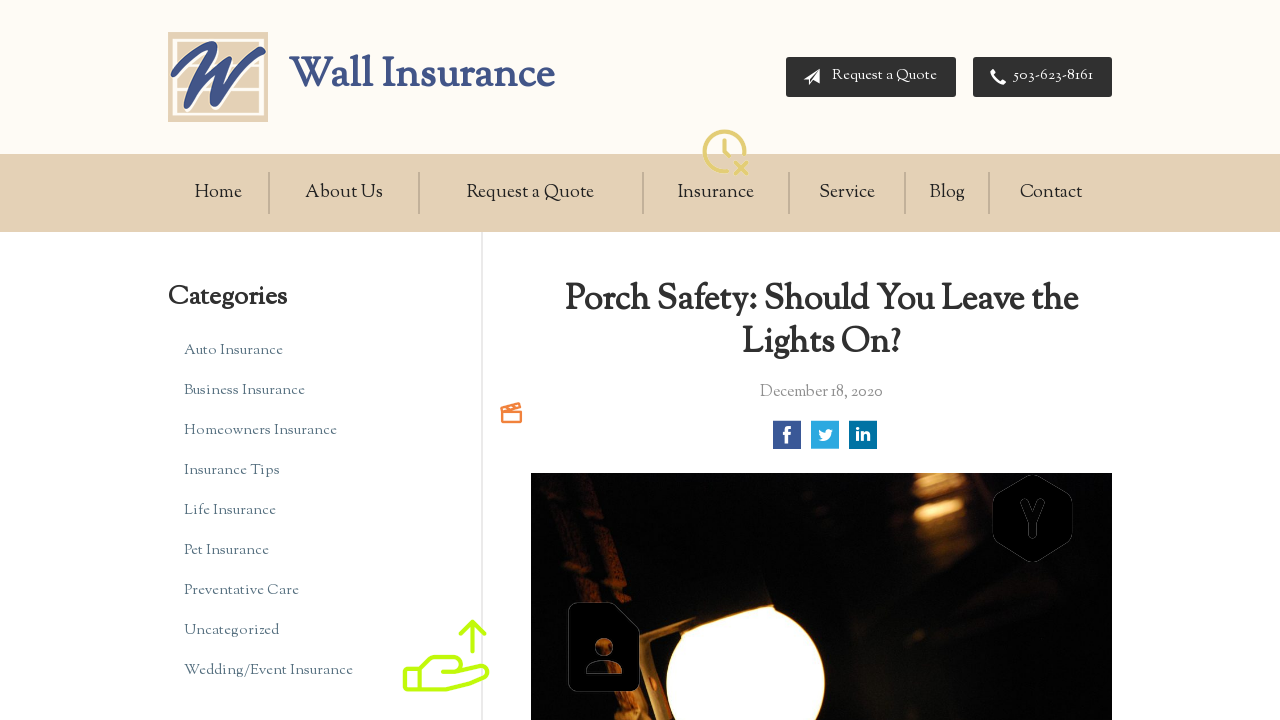 This screenshot has width=1280, height=720. Describe the element at coordinates (604, 647) in the screenshot. I see `view contact details` at that location.